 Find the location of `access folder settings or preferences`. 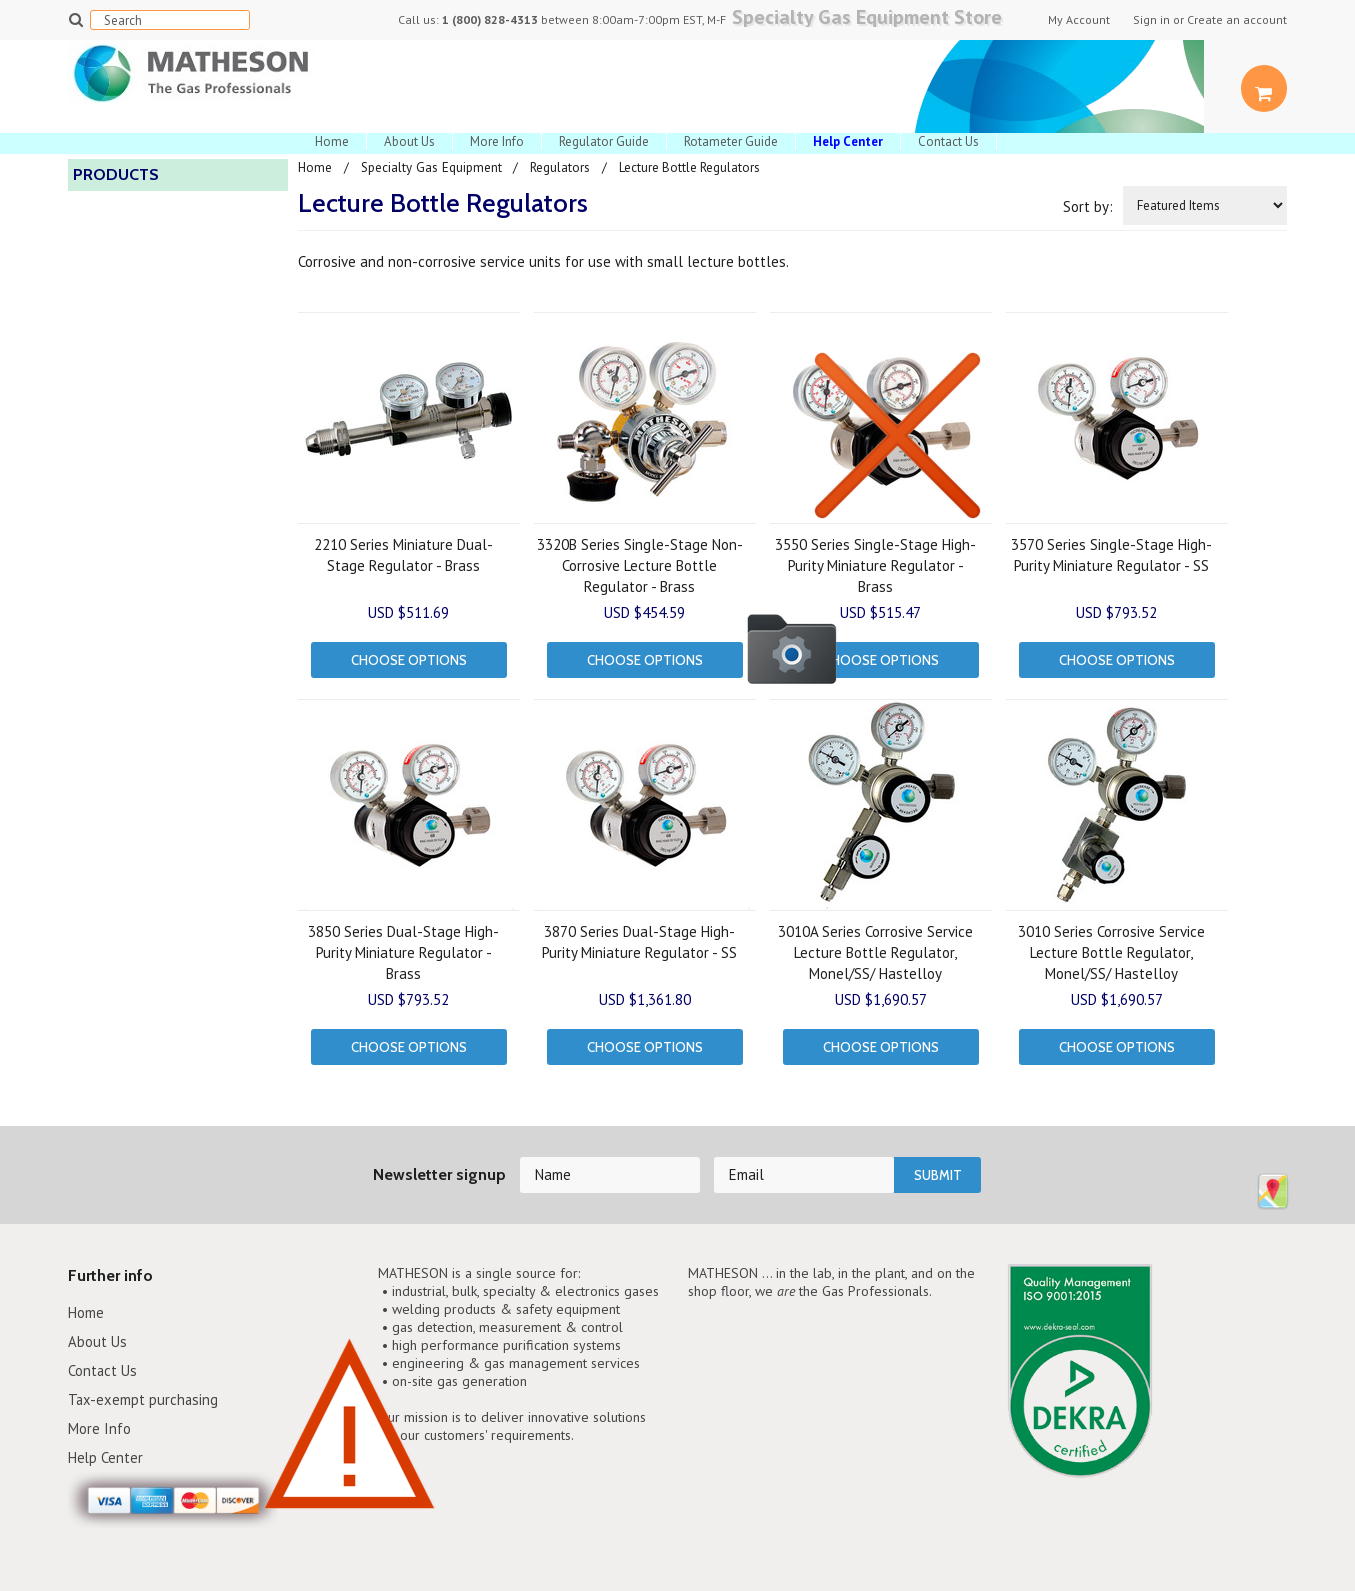

access folder settings or preferences is located at coordinates (791, 651).